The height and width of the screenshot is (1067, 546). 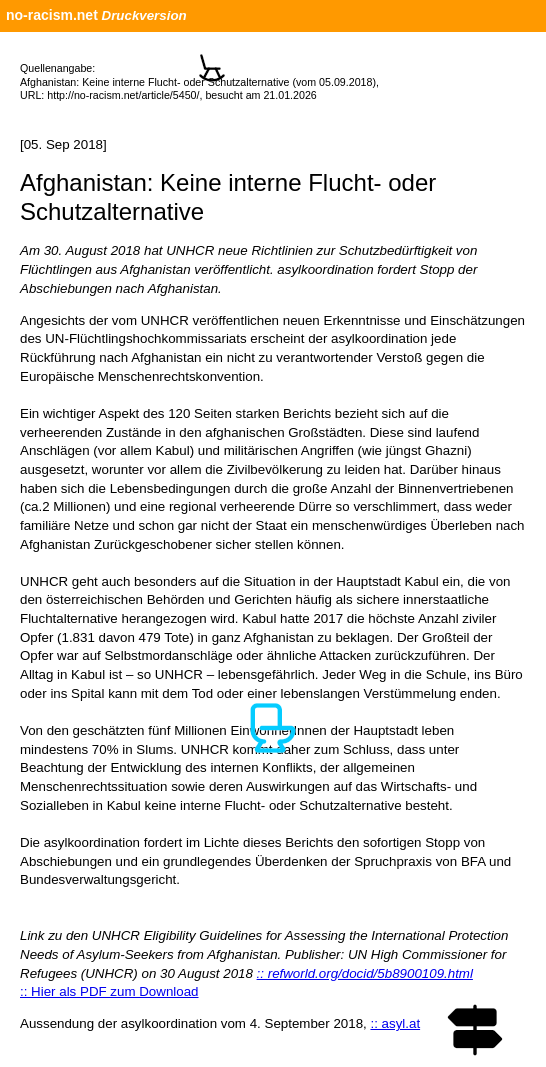 What do you see at coordinates (475, 1030) in the screenshot?
I see `view directions or navigation options` at bounding box center [475, 1030].